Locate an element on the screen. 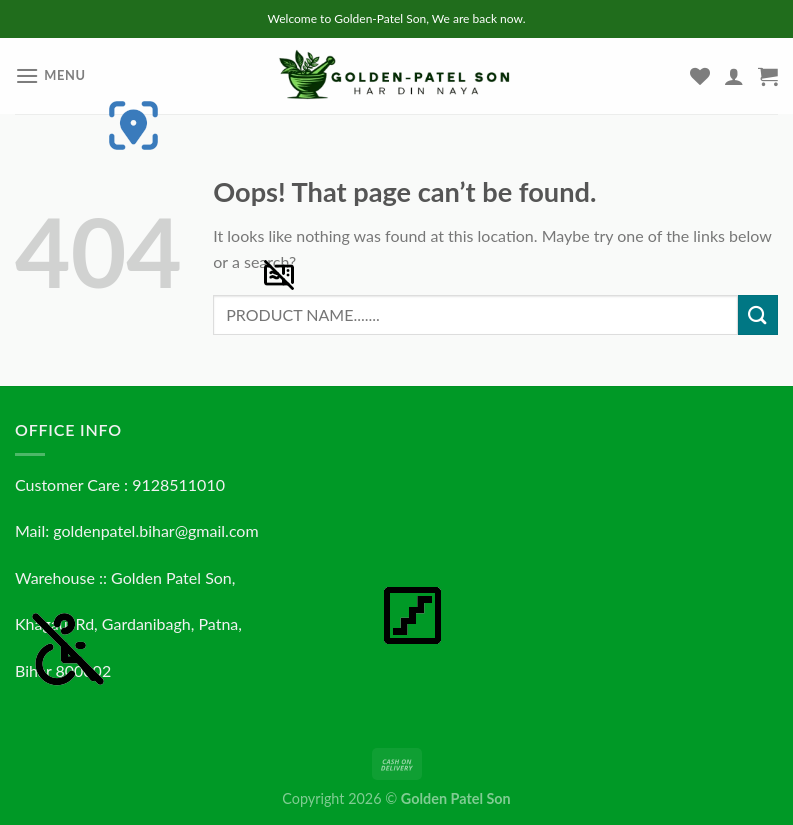  activate live view mode for real-time location tracking is located at coordinates (133, 125).